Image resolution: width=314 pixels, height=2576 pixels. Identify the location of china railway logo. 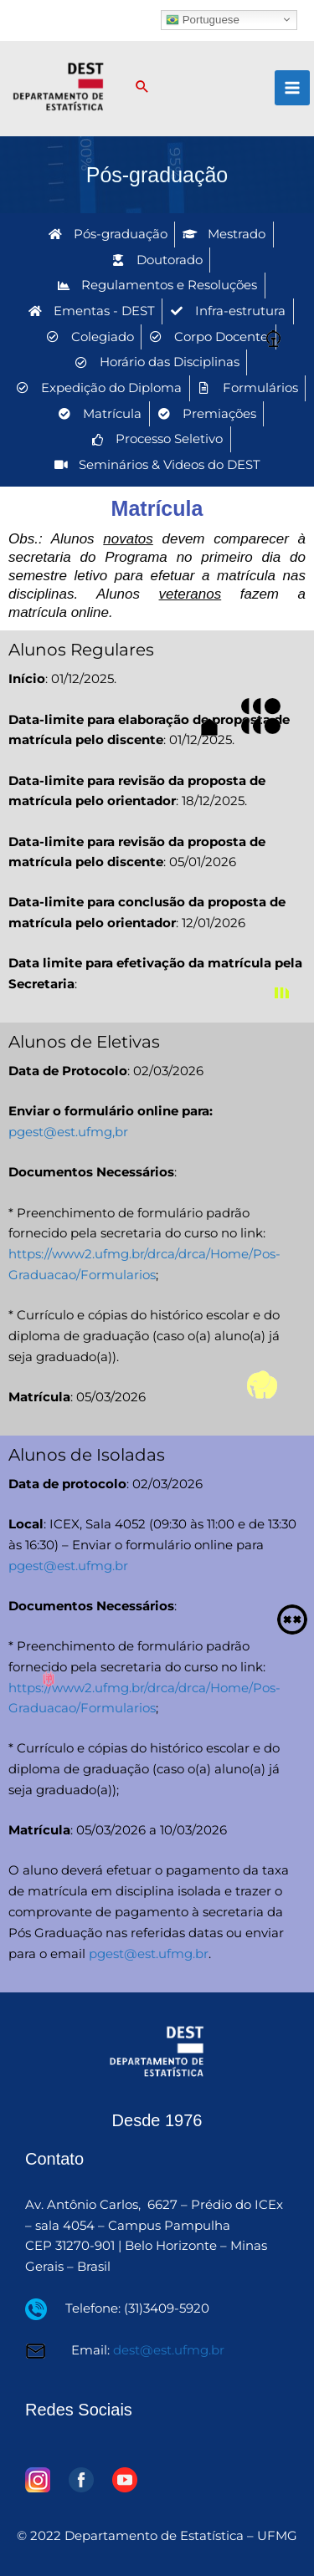
(273, 339).